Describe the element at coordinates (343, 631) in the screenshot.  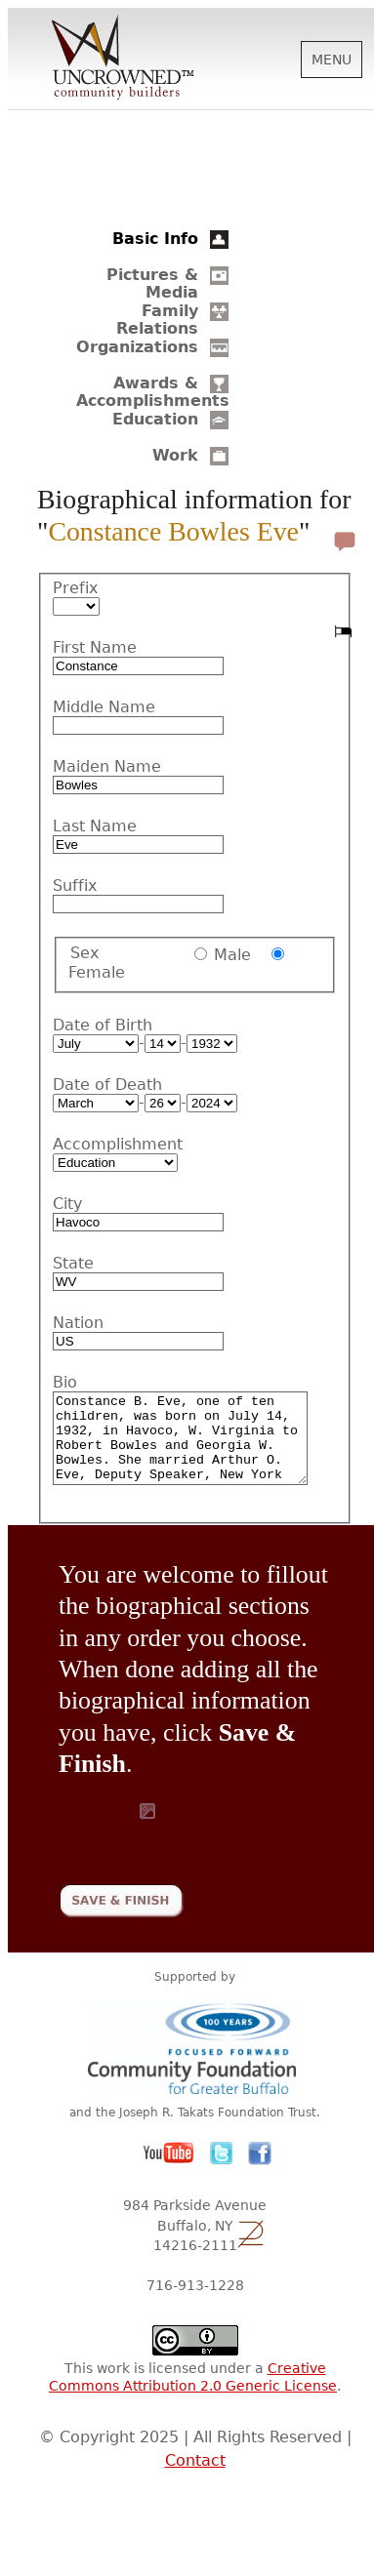
I see `view hotel or accommodation options` at that location.